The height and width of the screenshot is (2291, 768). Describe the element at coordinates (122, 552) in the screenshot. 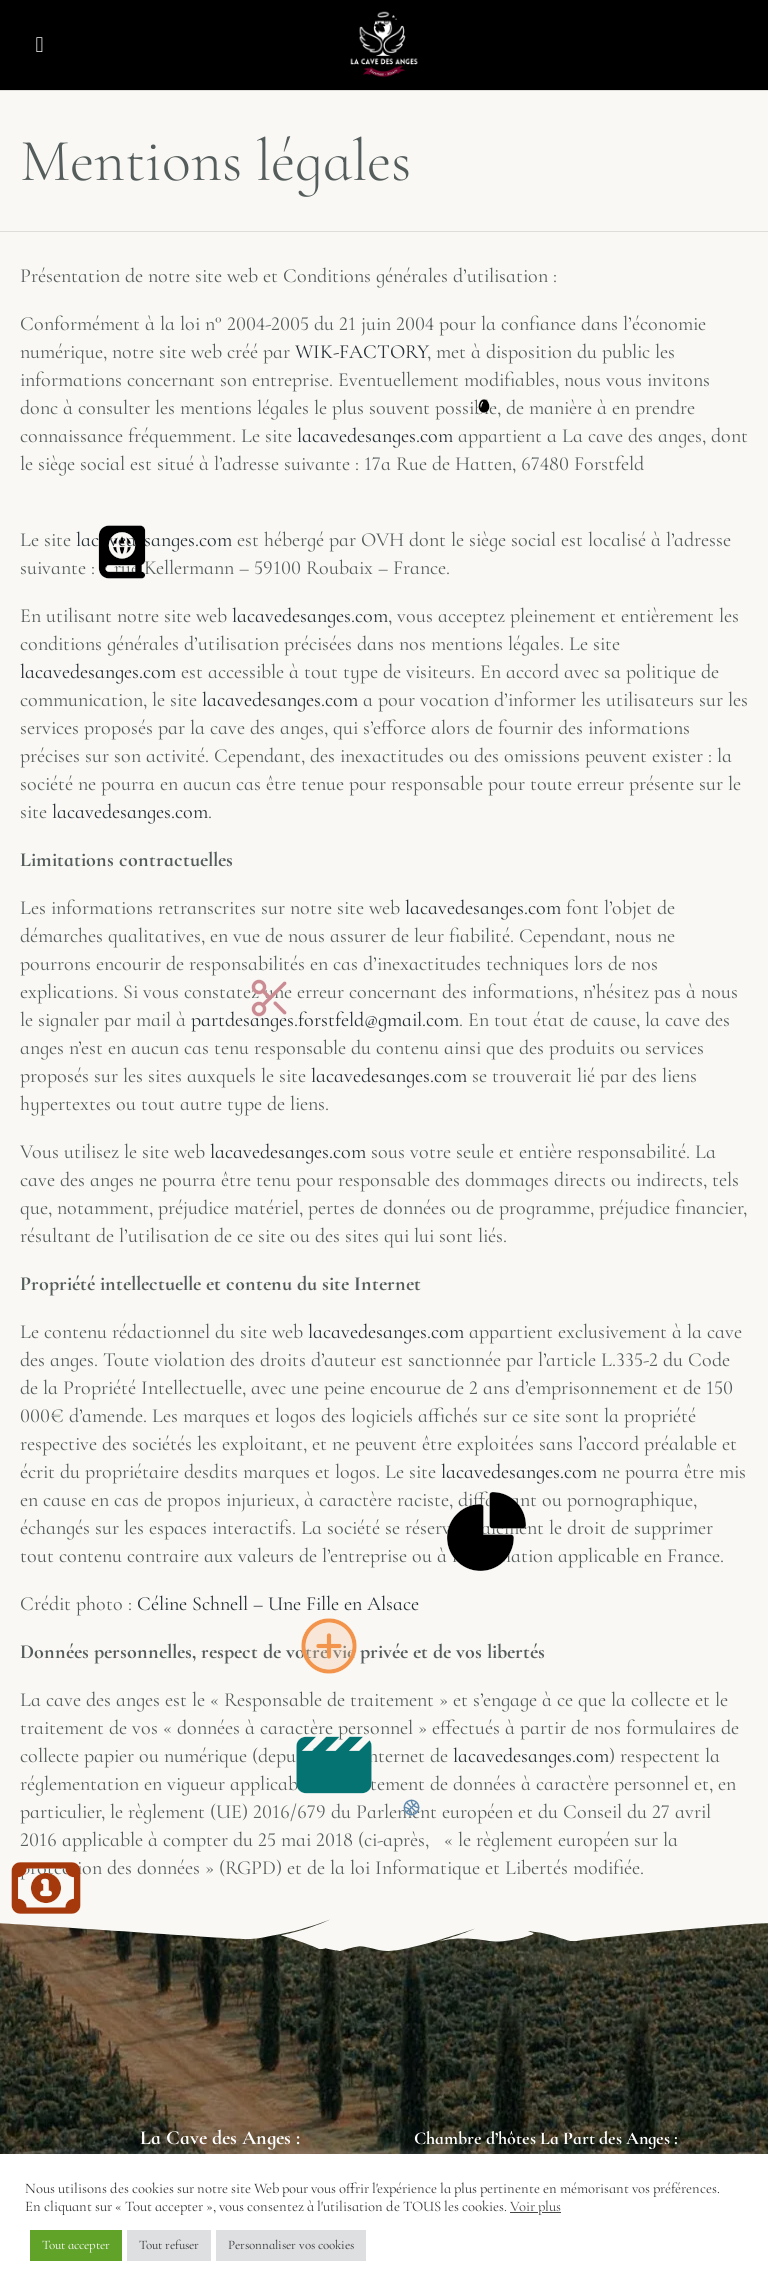

I see `access world atlas or geographic reference` at that location.